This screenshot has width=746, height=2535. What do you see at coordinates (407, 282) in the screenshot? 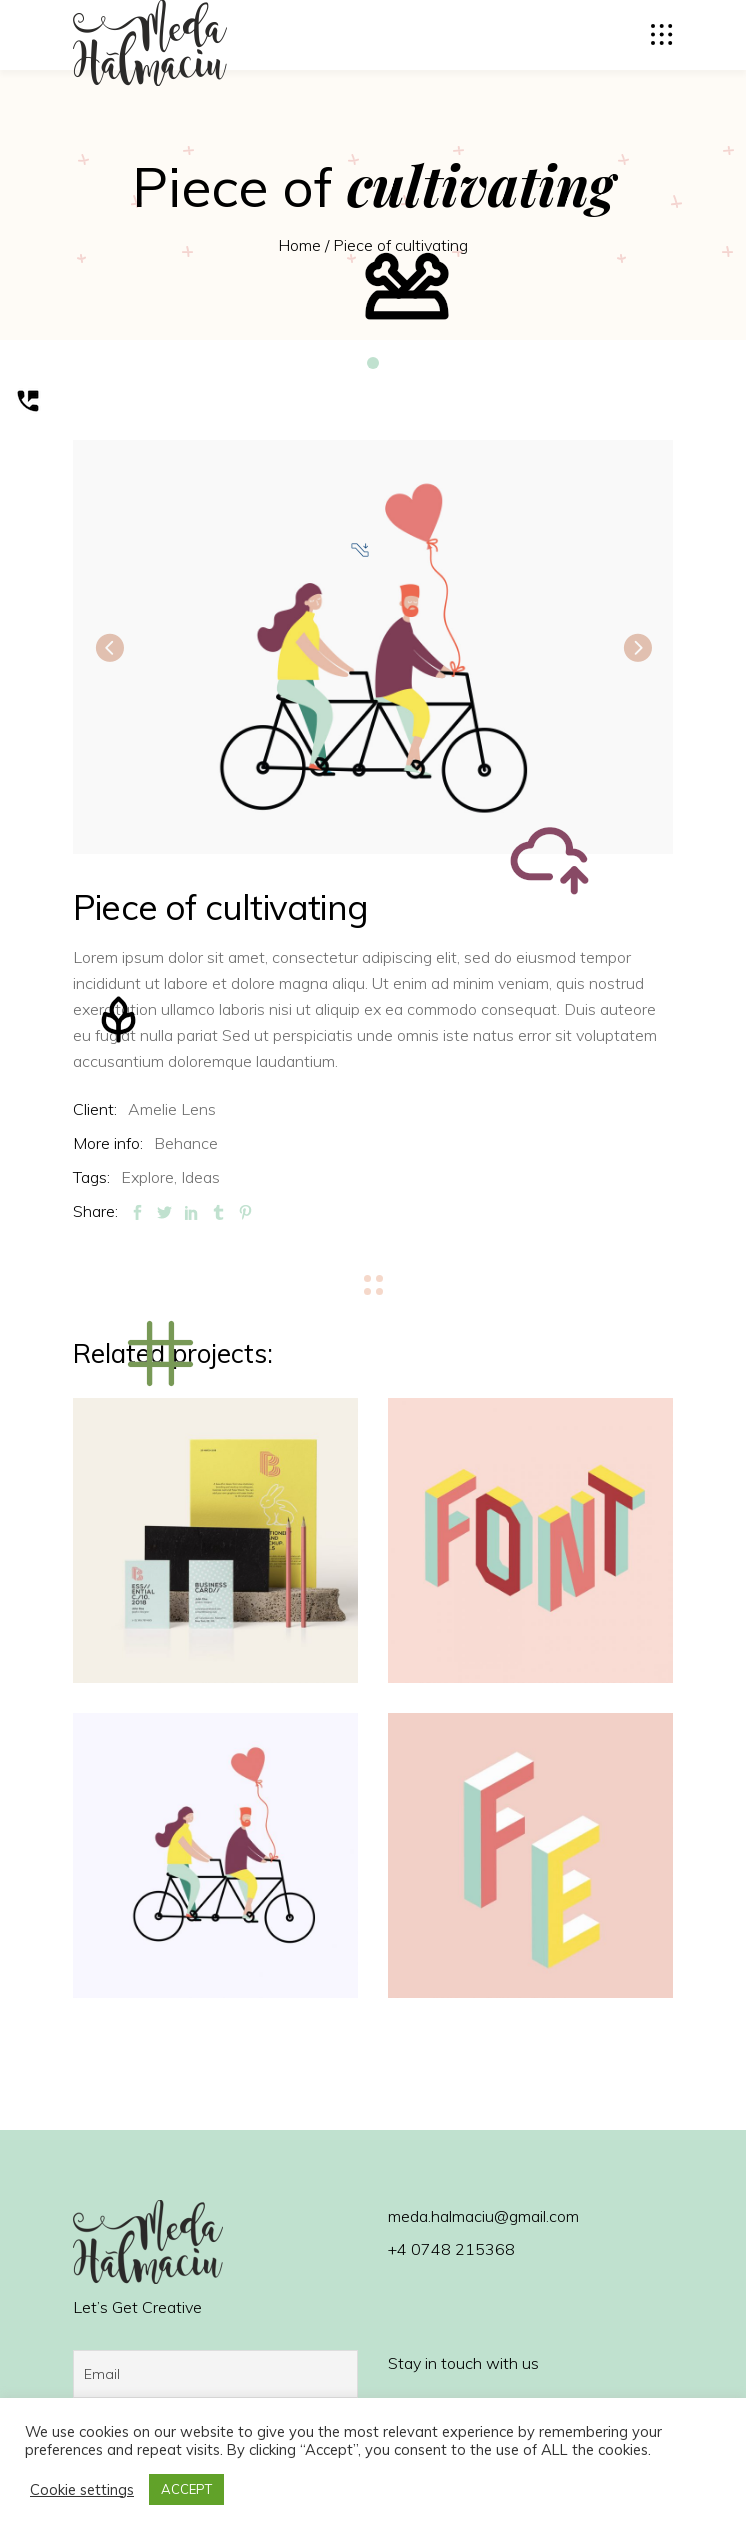
I see `access pet feeding schedule` at bounding box center [407, 282].